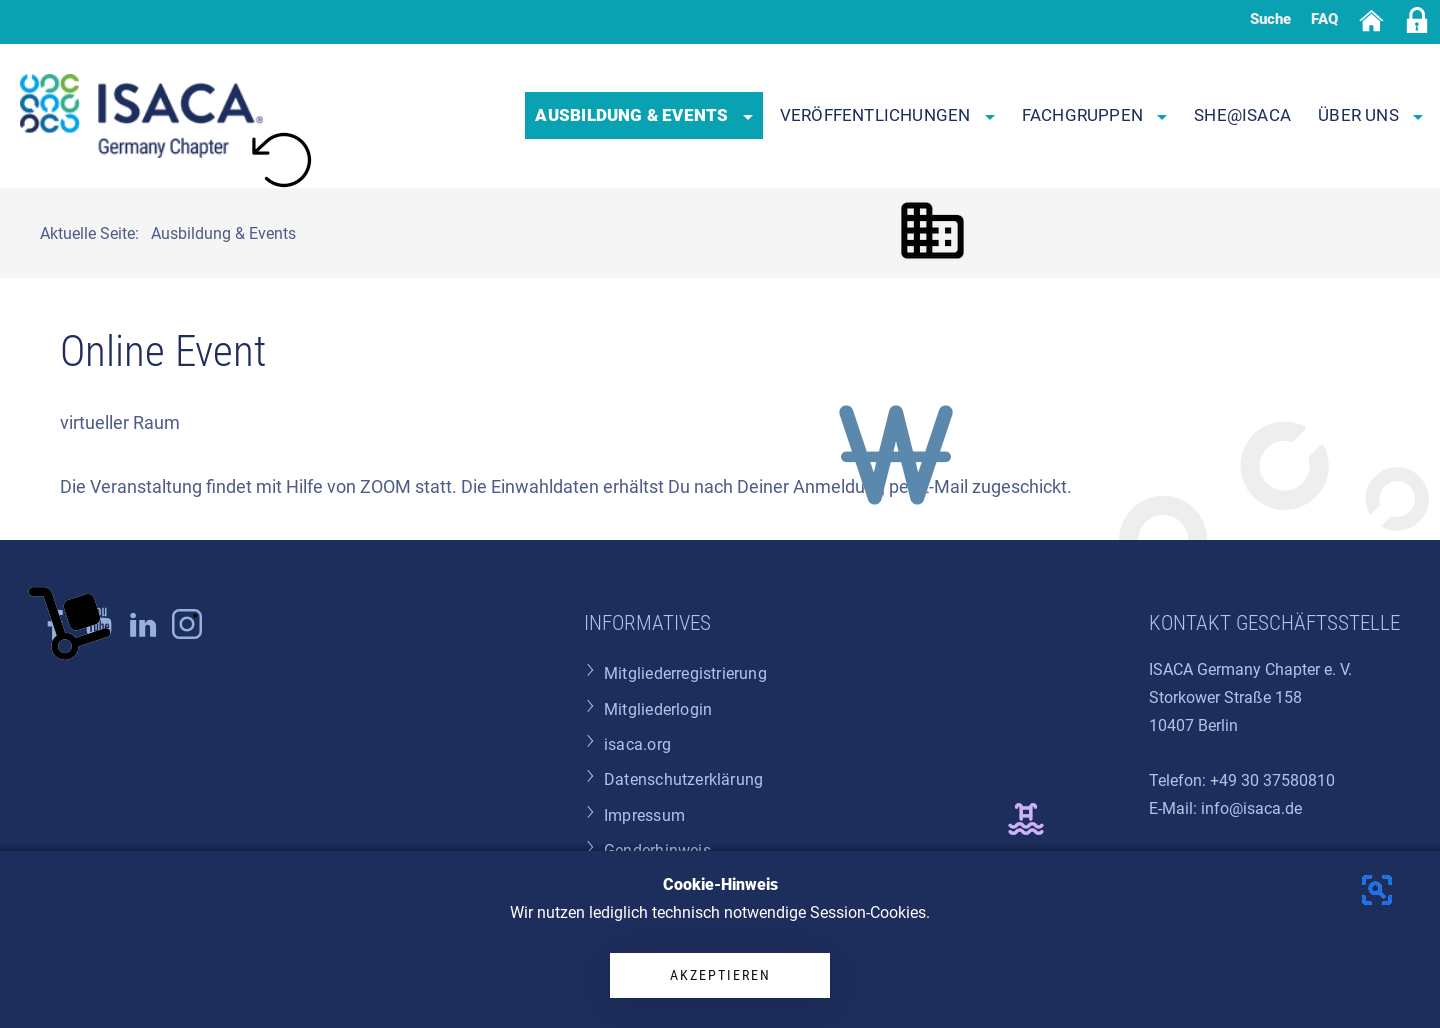  What do you see at coordinates (69, 623) in the screenshot?
I see `access shipping or delivery options` at bounding box center [69, 623].